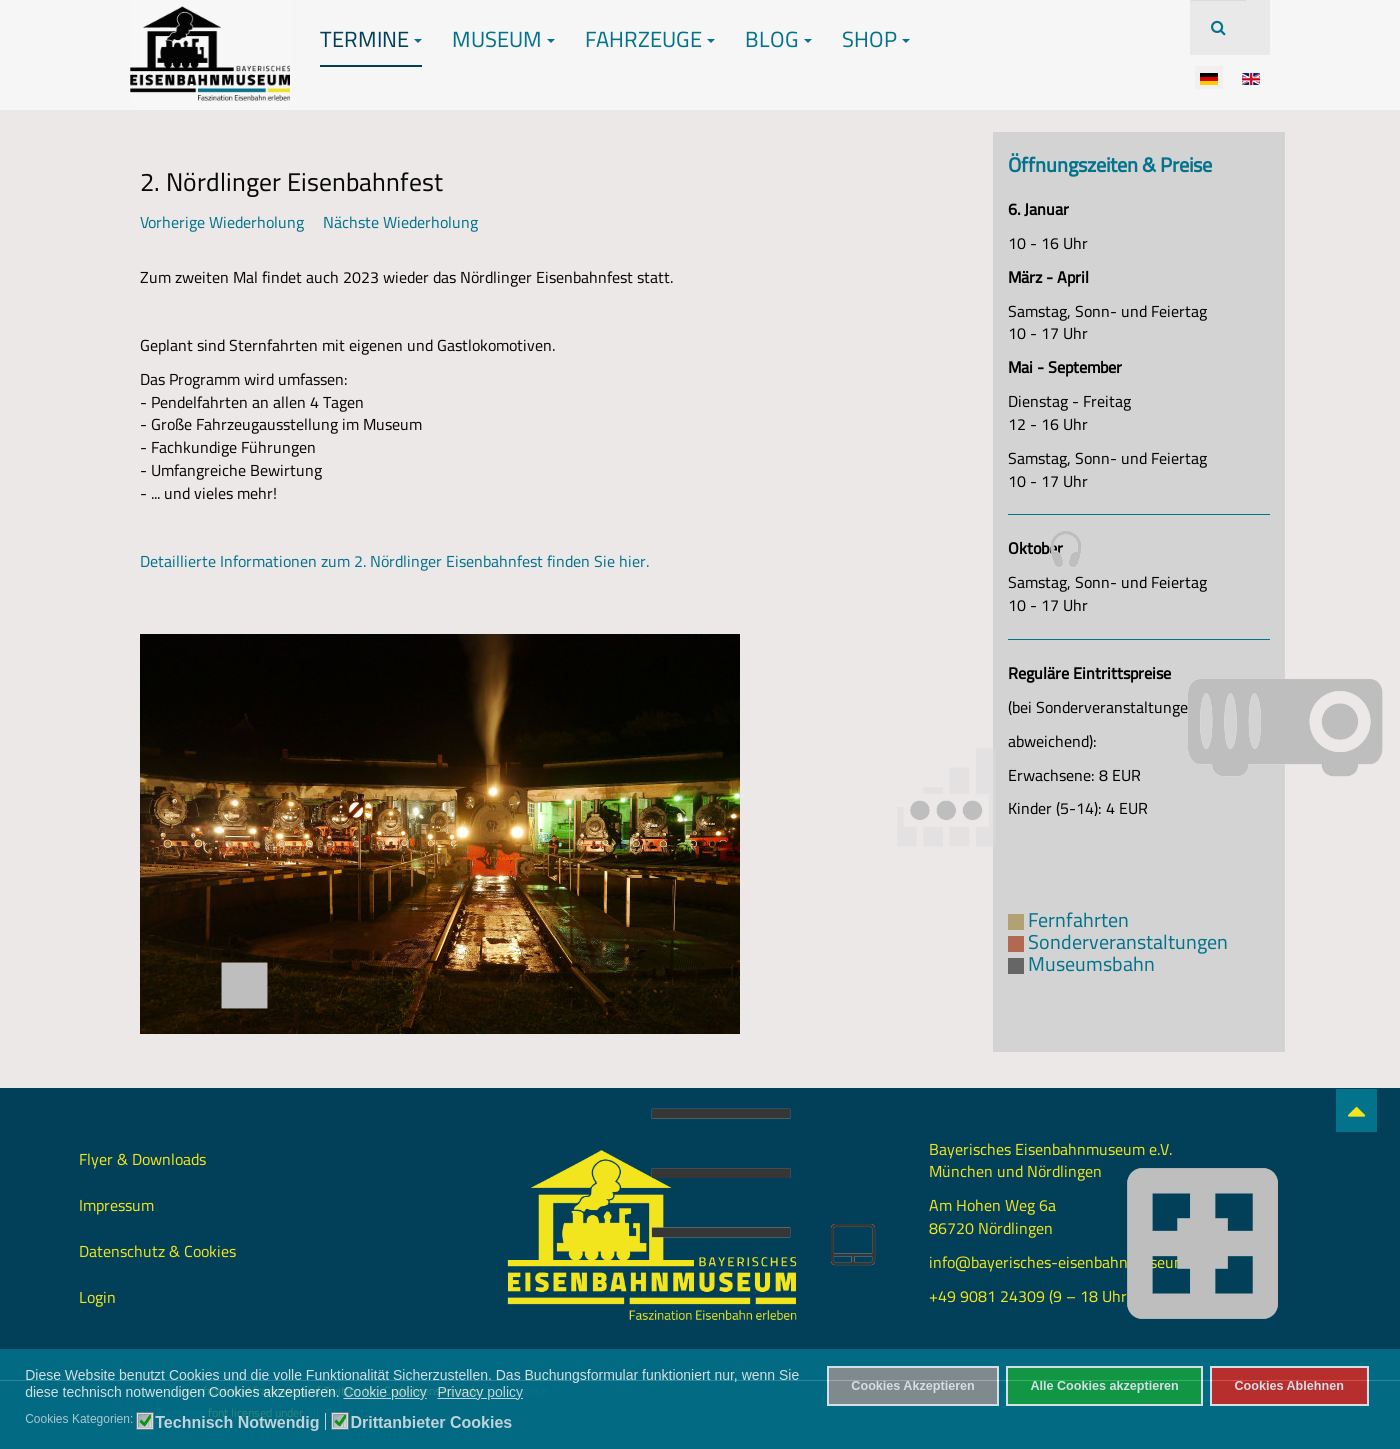 The image size is (1400, 1449). I want to click on indicates cellular network signal is being acquired, so click(949, 800).